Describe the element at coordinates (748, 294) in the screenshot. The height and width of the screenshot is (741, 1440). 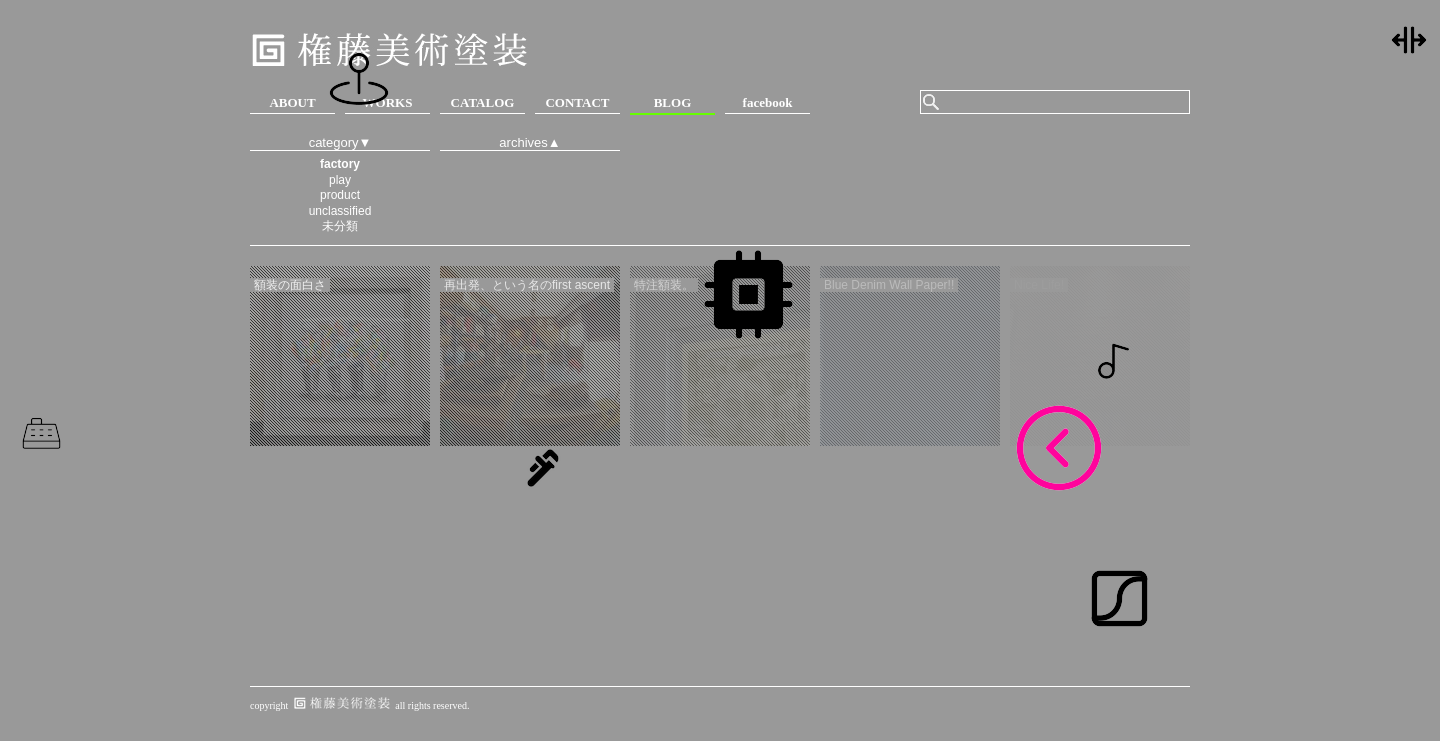
I see `view system processor information` at that location.